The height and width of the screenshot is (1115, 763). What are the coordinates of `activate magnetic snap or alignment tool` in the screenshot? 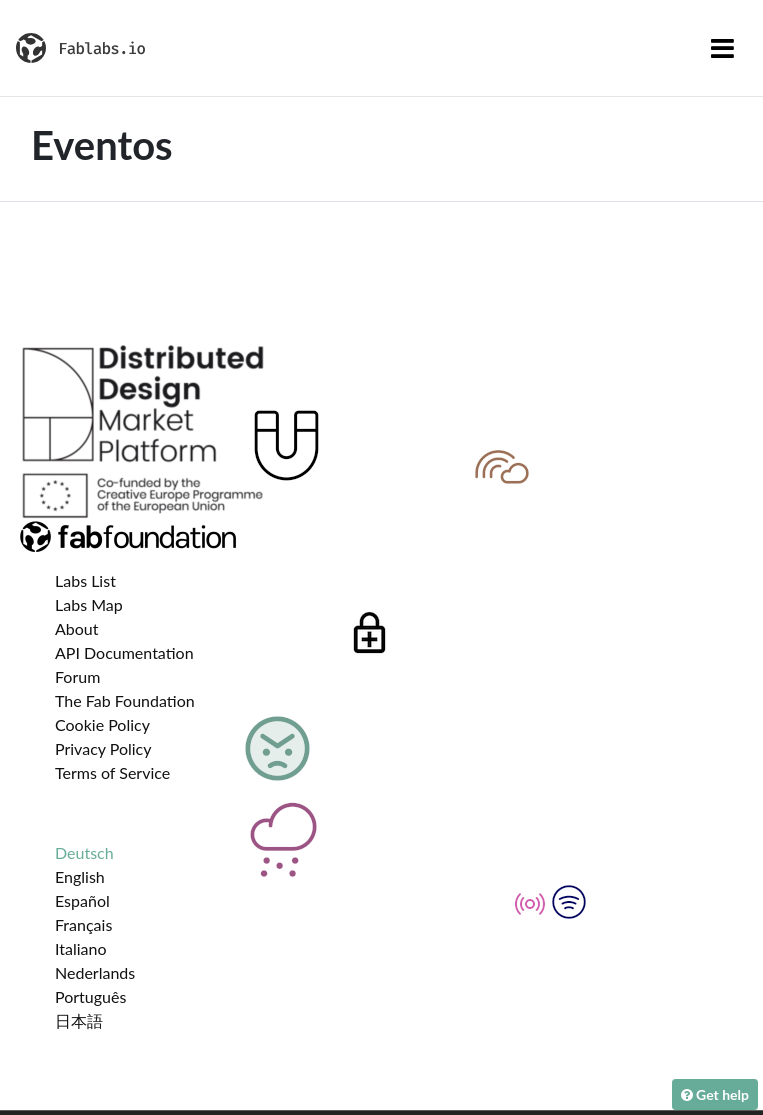 It's located at (286, 442).